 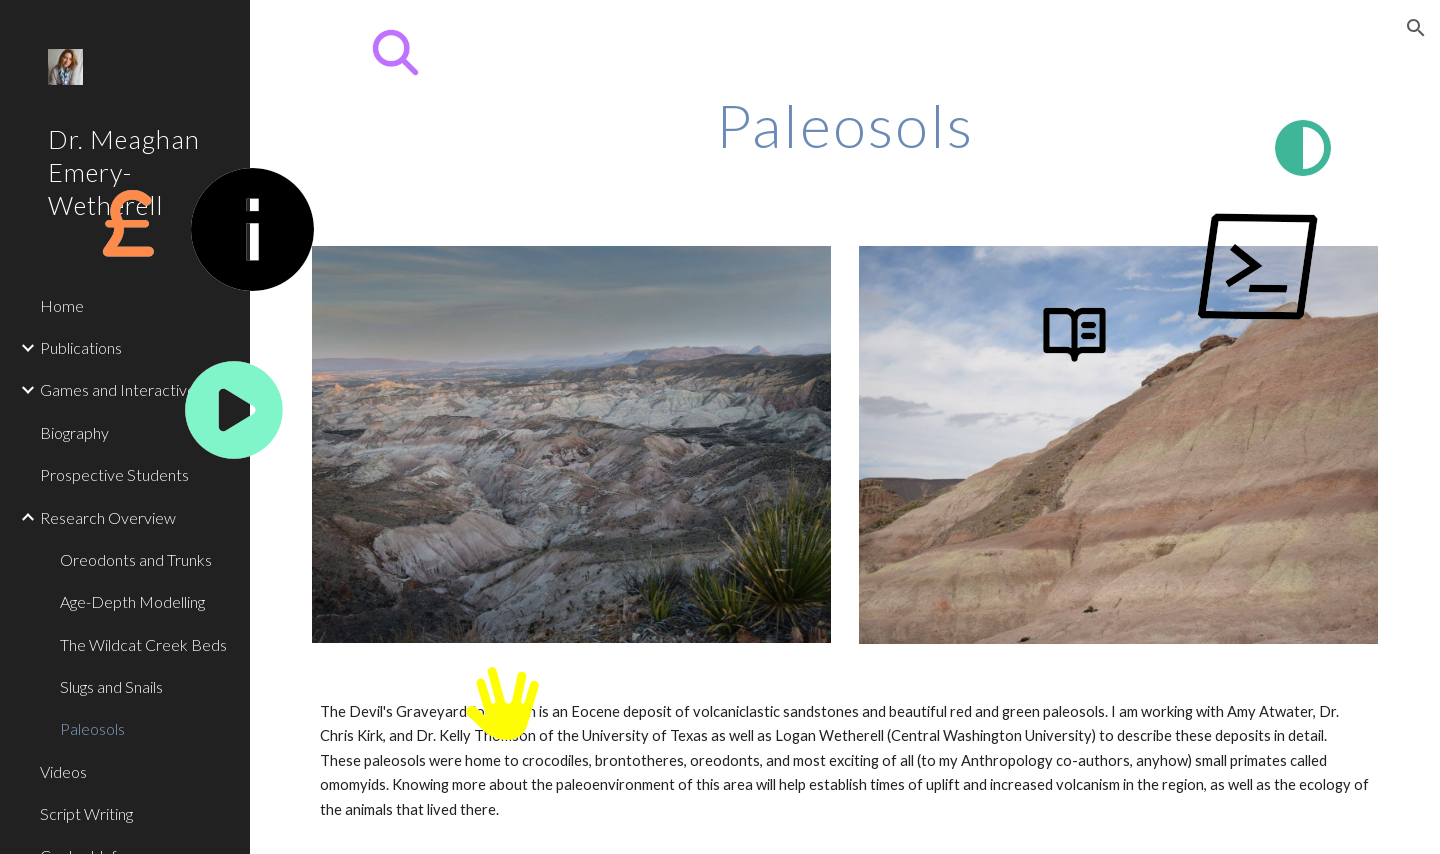 What do you see at coordinates (129, 222) in the screenshot?
I see `indicates british pound sterling currency` at bounding box center [129, 222].